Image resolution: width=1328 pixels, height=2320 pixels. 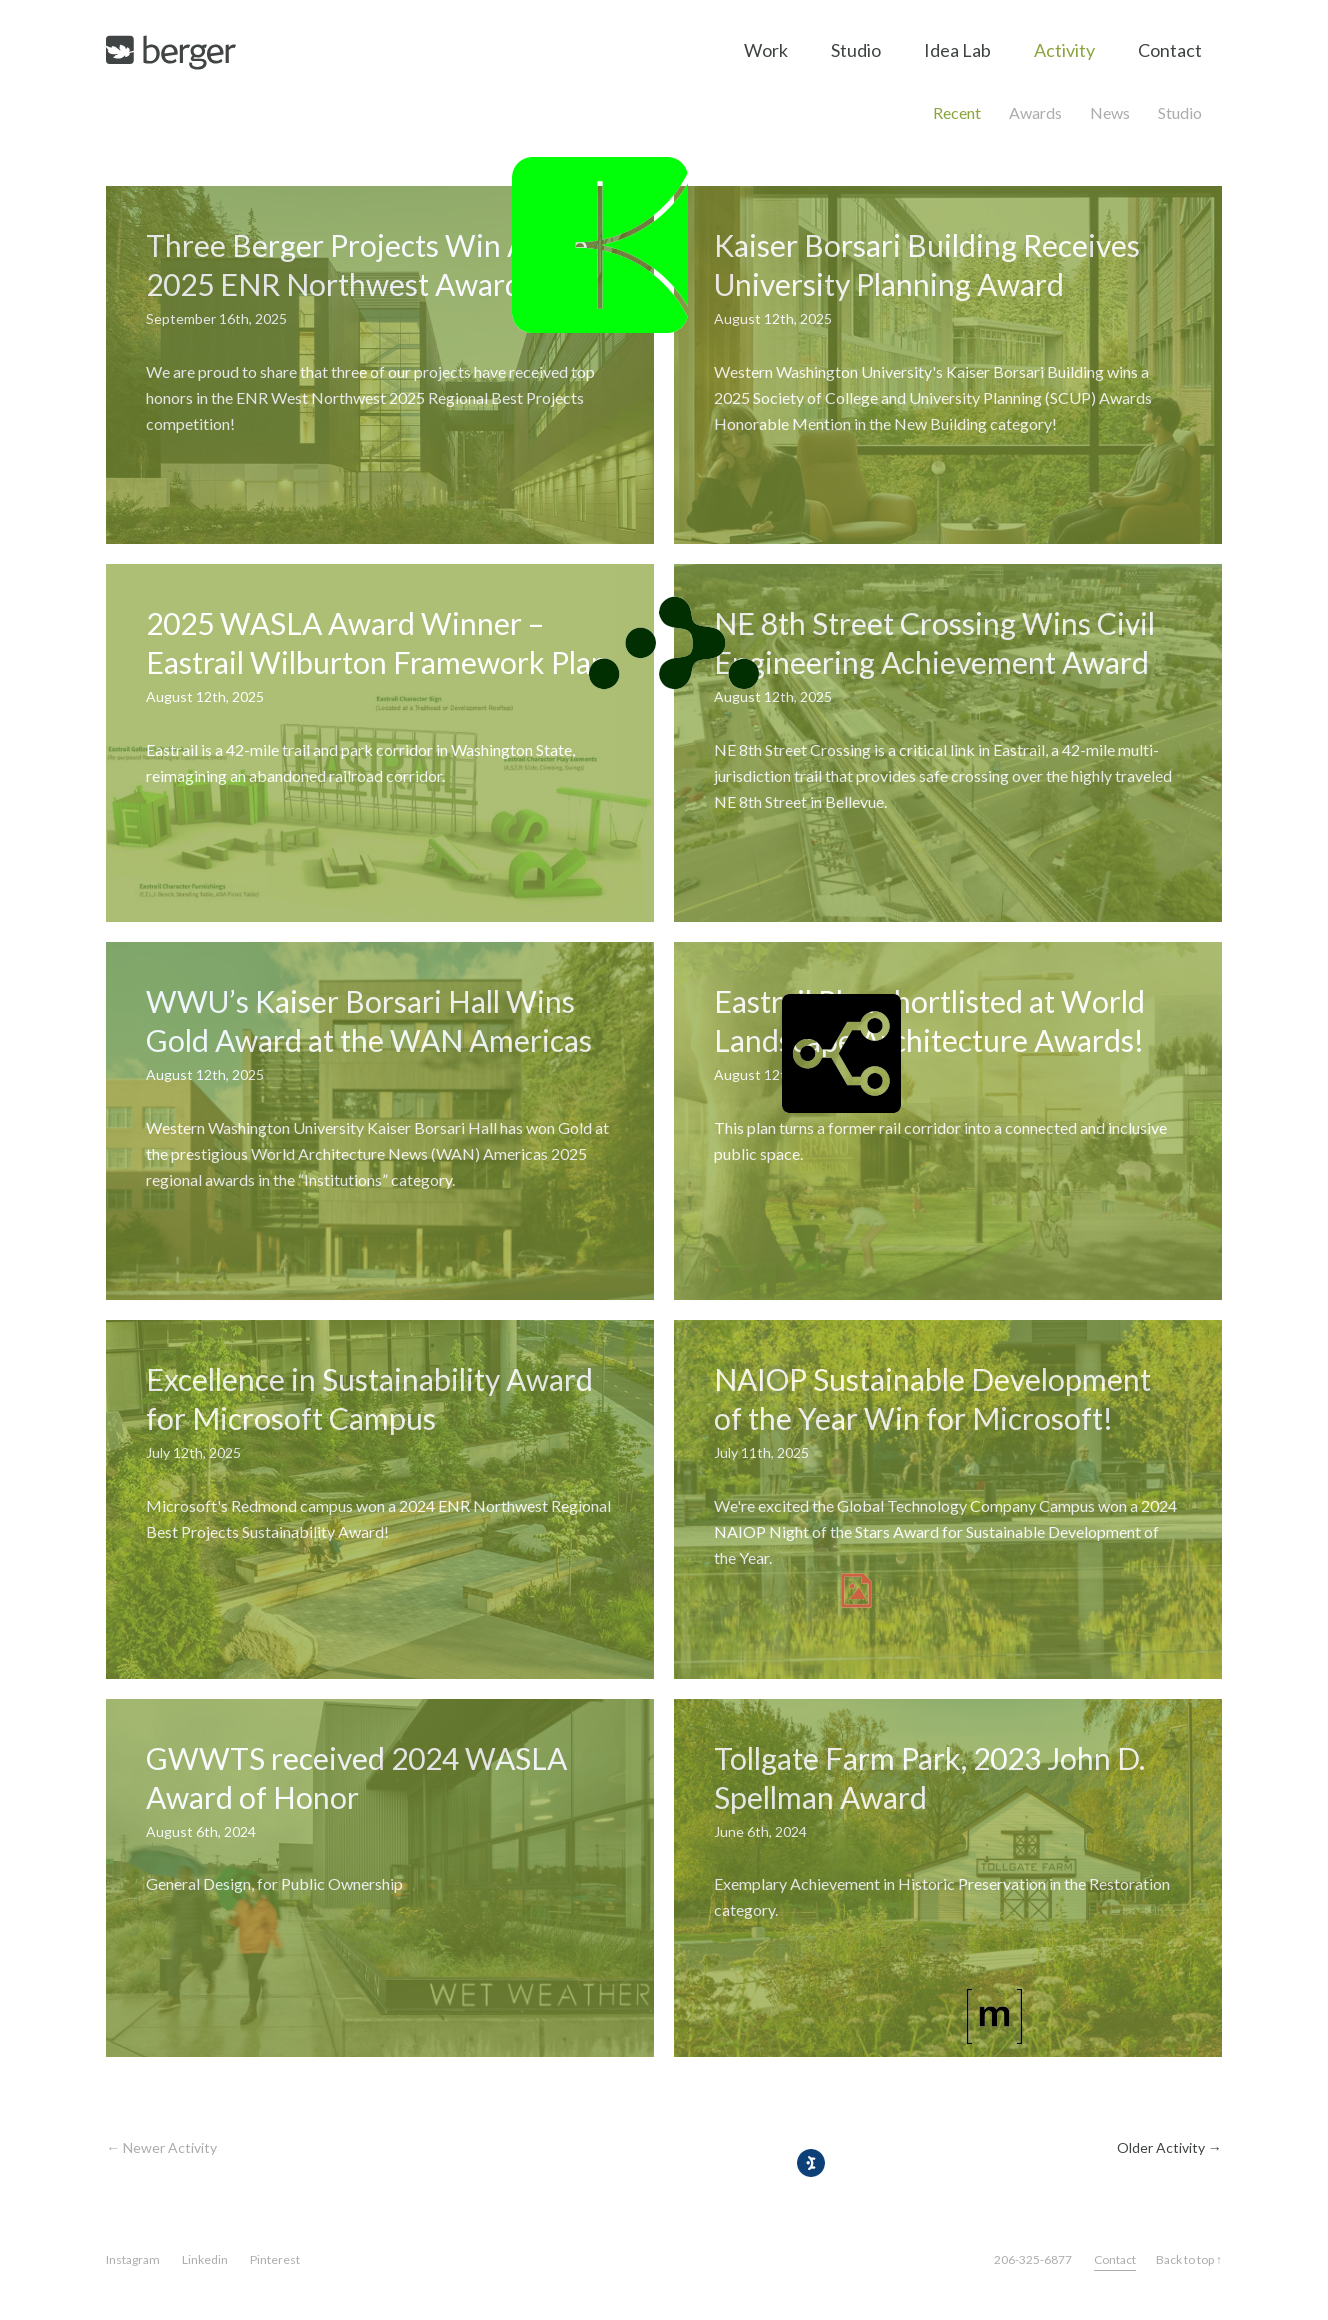 What do you see at coordinates (841, 1053) in the screenshot?
I see `view on stackshare` at bounding box center [841, 1053].